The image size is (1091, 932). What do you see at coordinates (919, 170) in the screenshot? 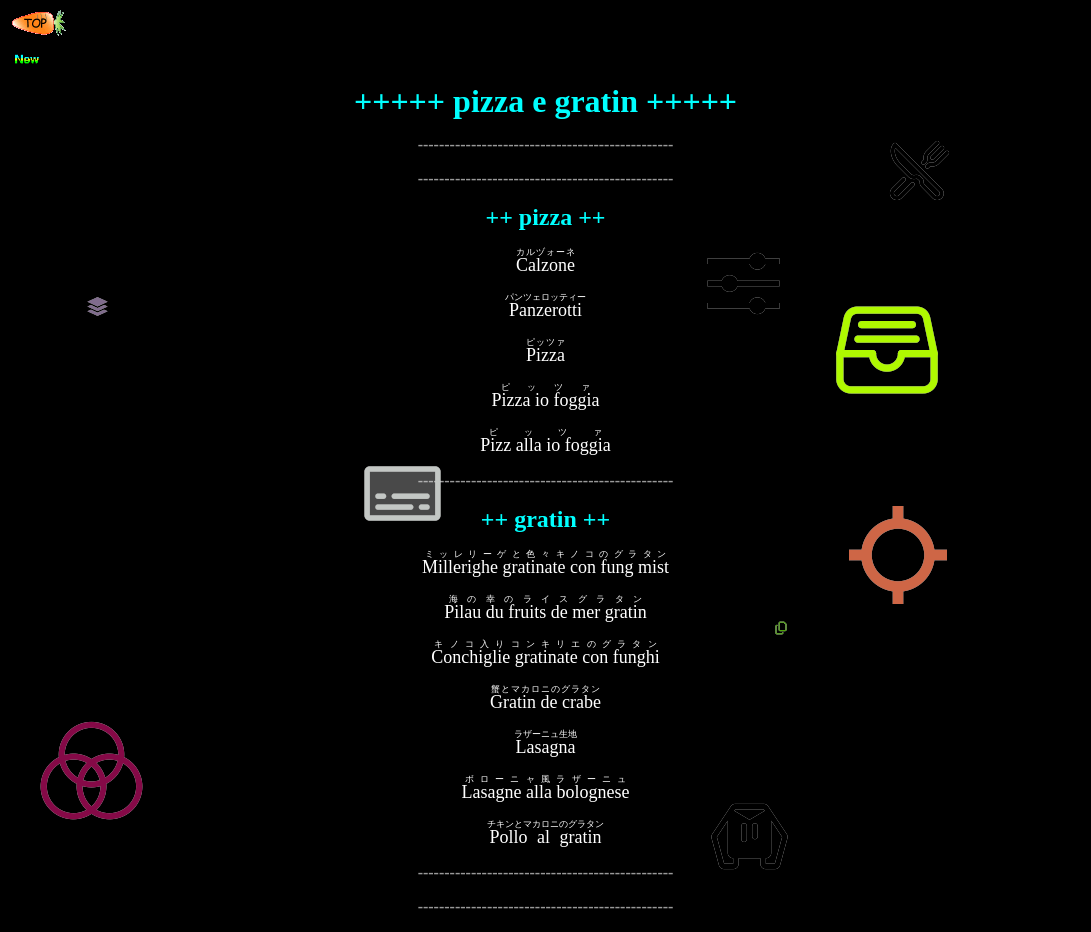
I see `find nearby restaurants` at bounding box center [919, 170].